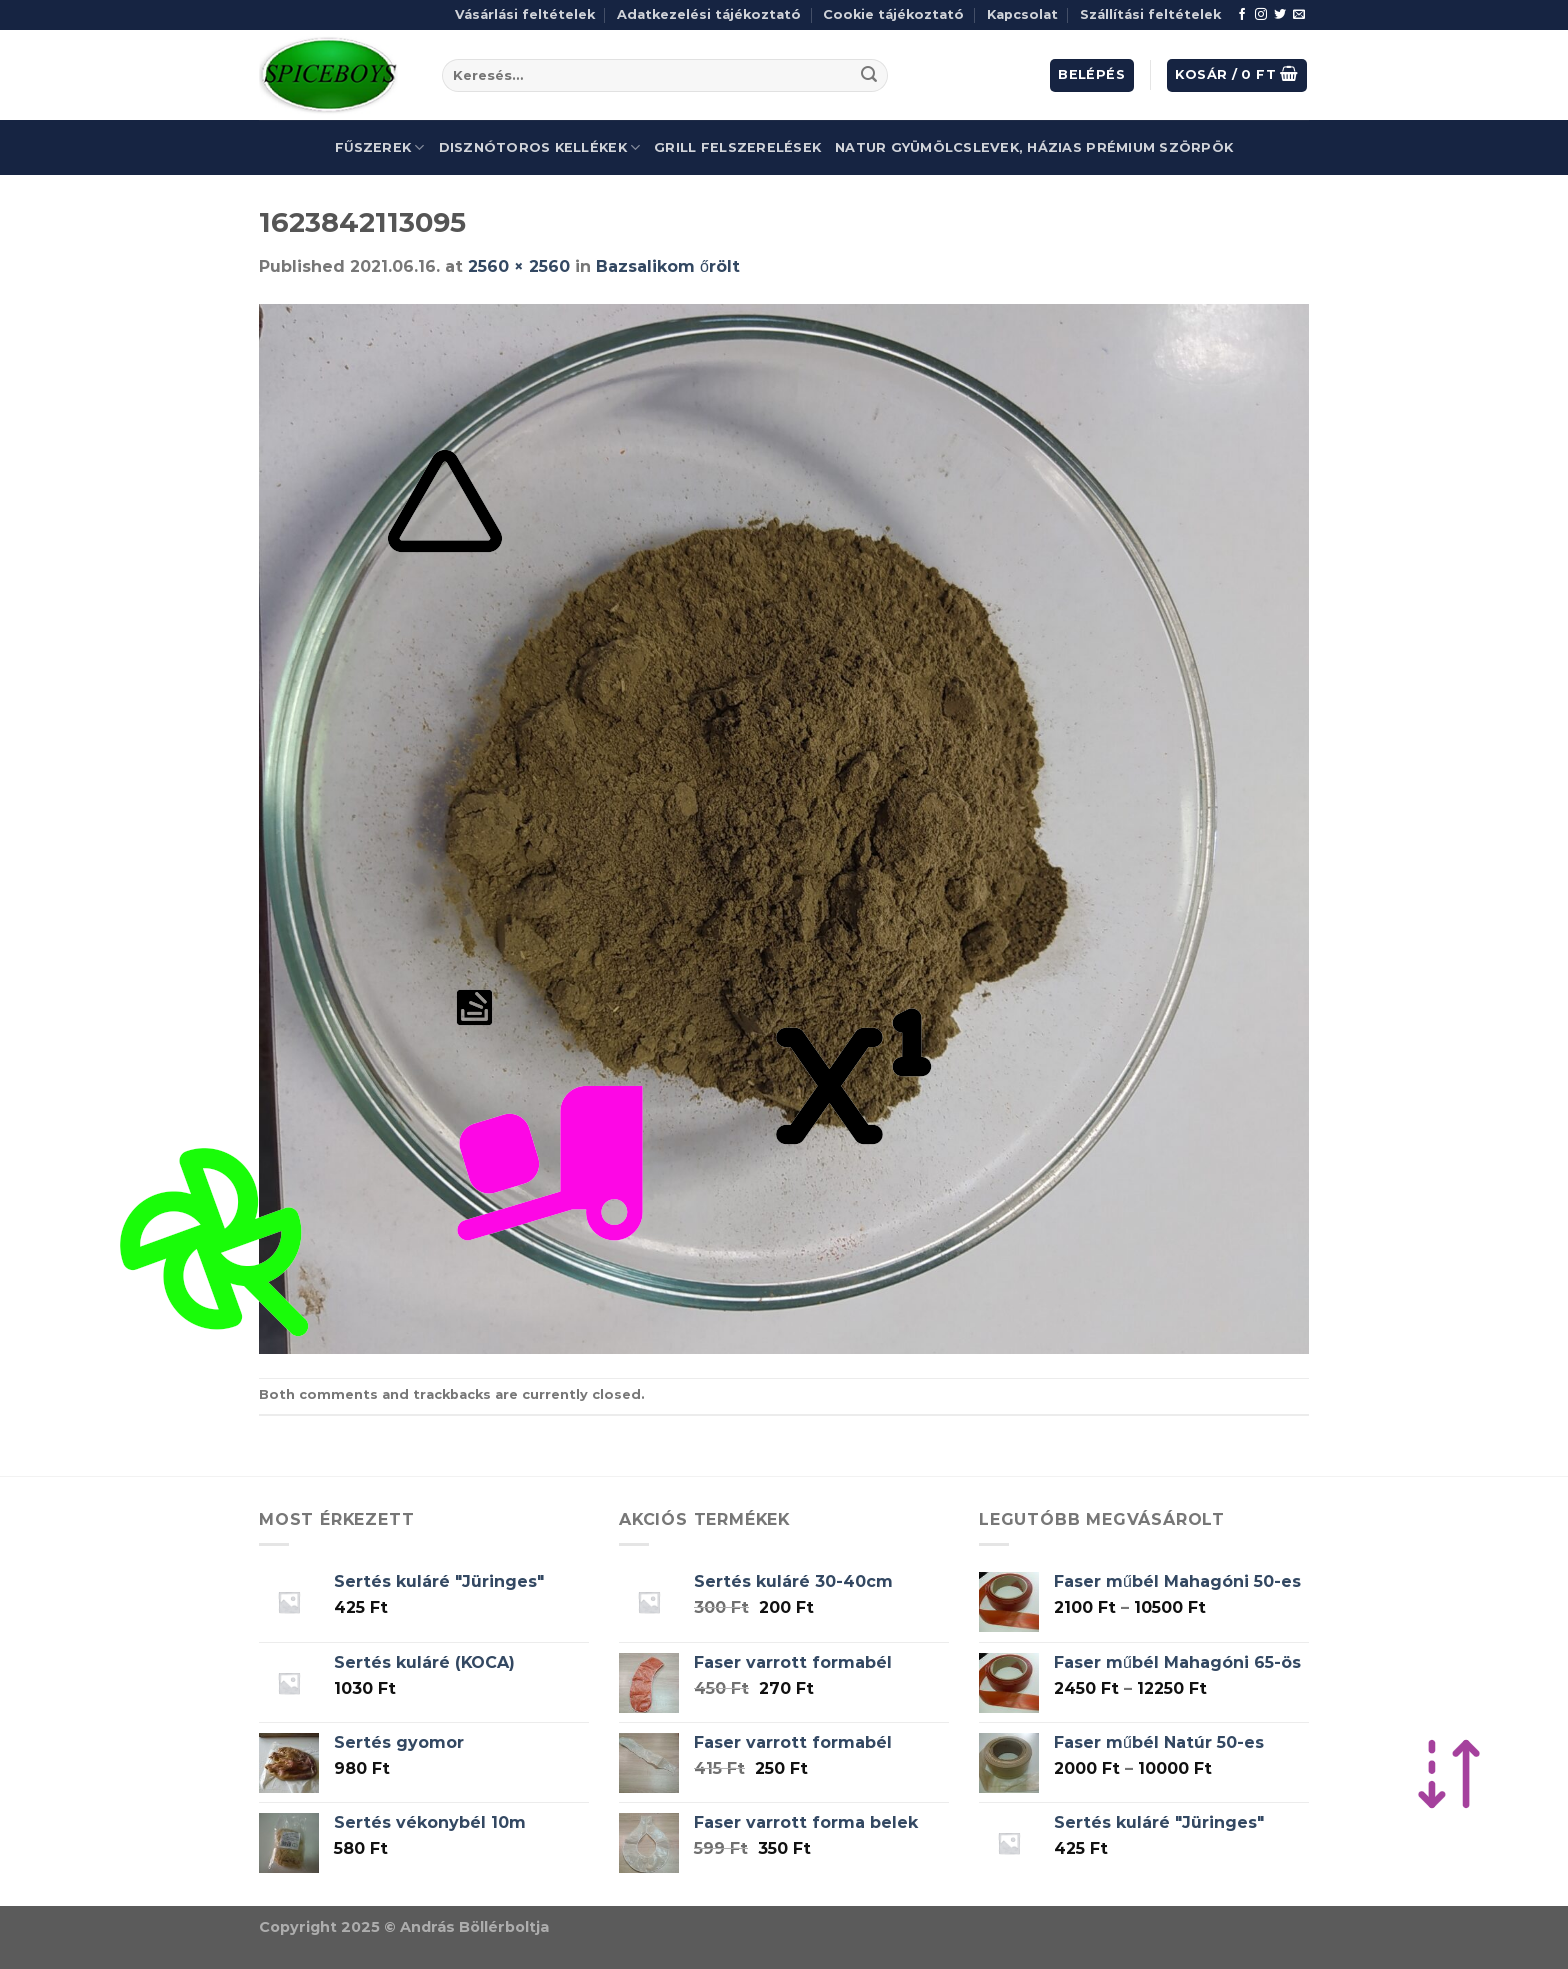 This screenshot has height=1969, width=1568. Describe the element at coordinates (474, 1007) in the screenshot. I see `visit stack overflow for developer help` at that location.